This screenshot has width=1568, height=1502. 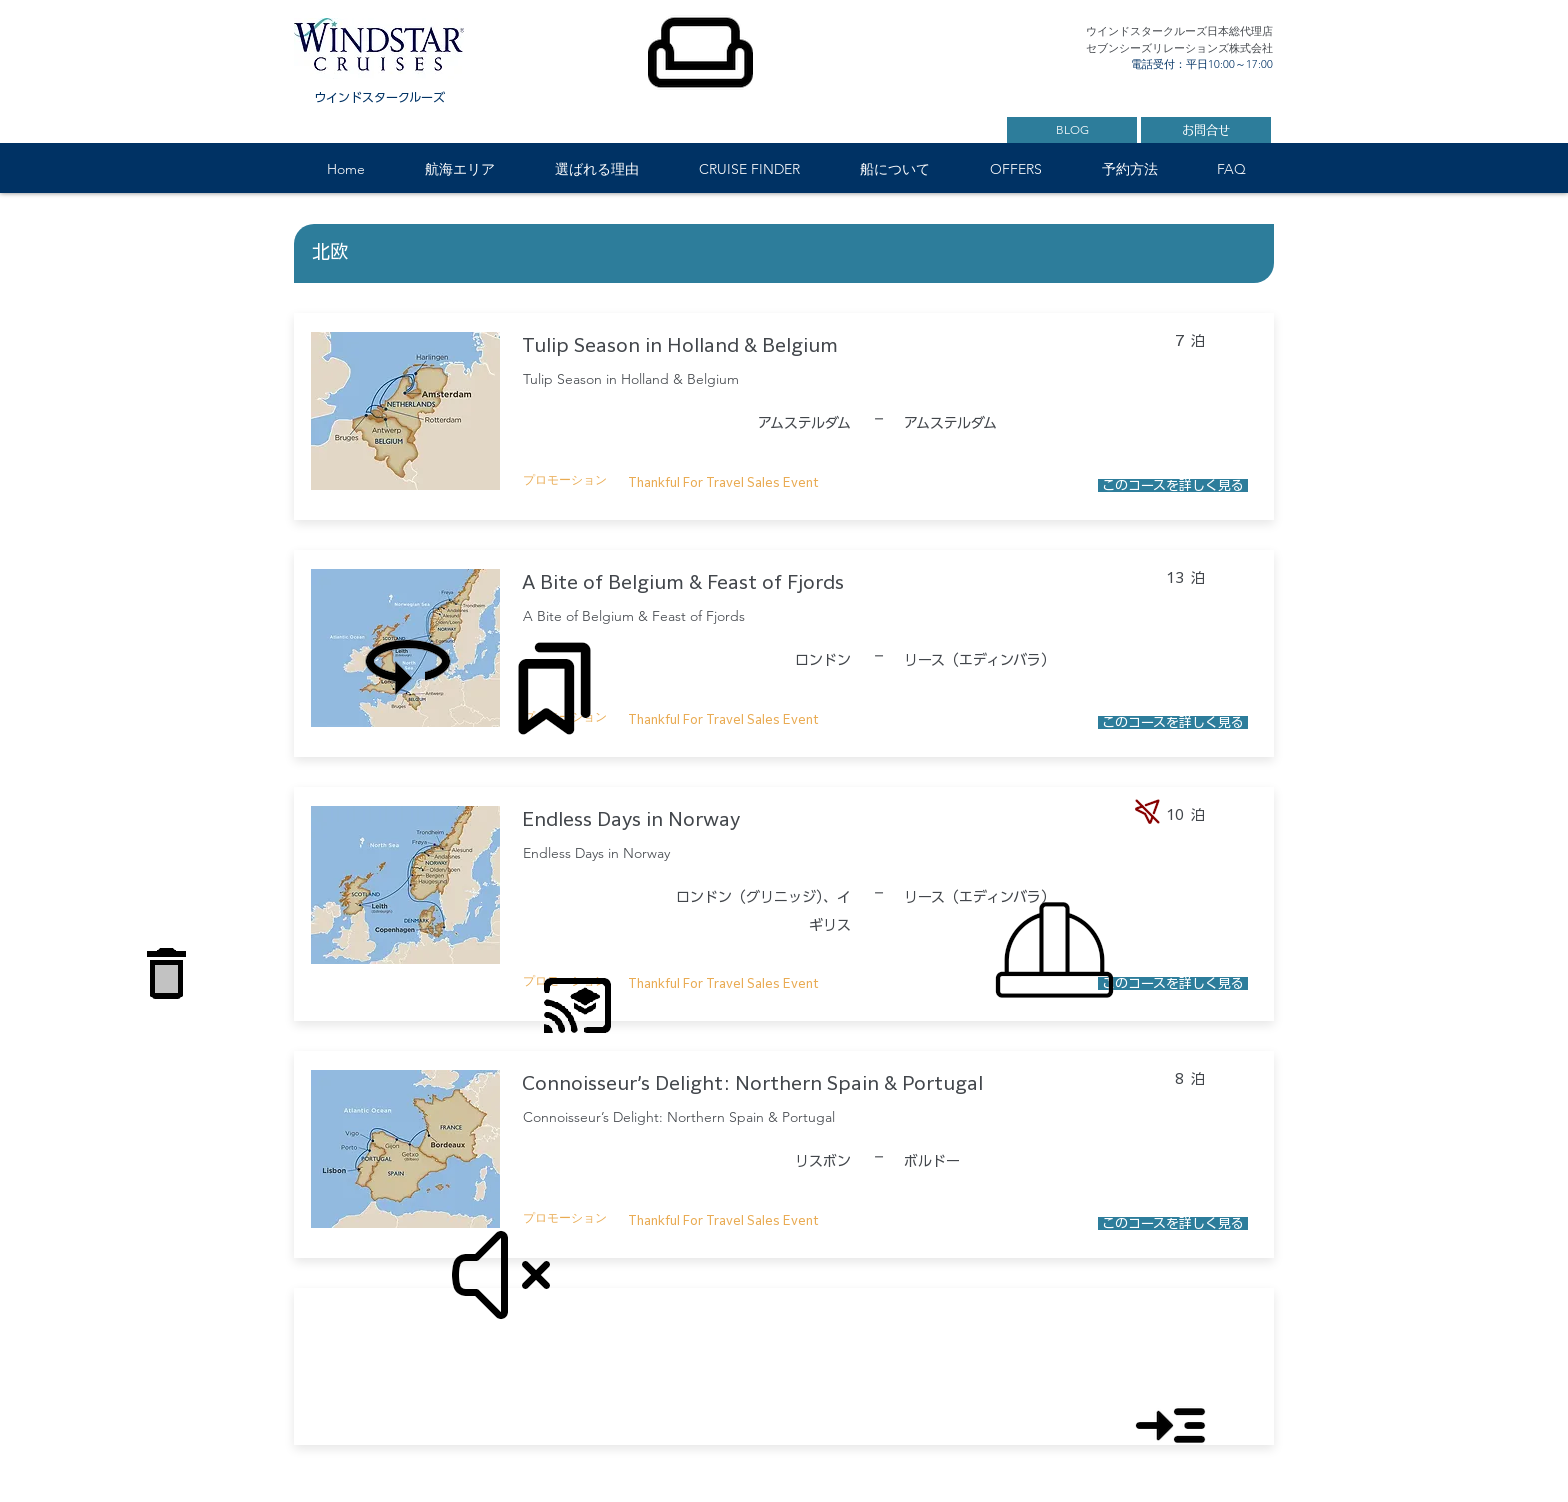 I want to click on view your saved bookmarks, so click(x=554, y=688).